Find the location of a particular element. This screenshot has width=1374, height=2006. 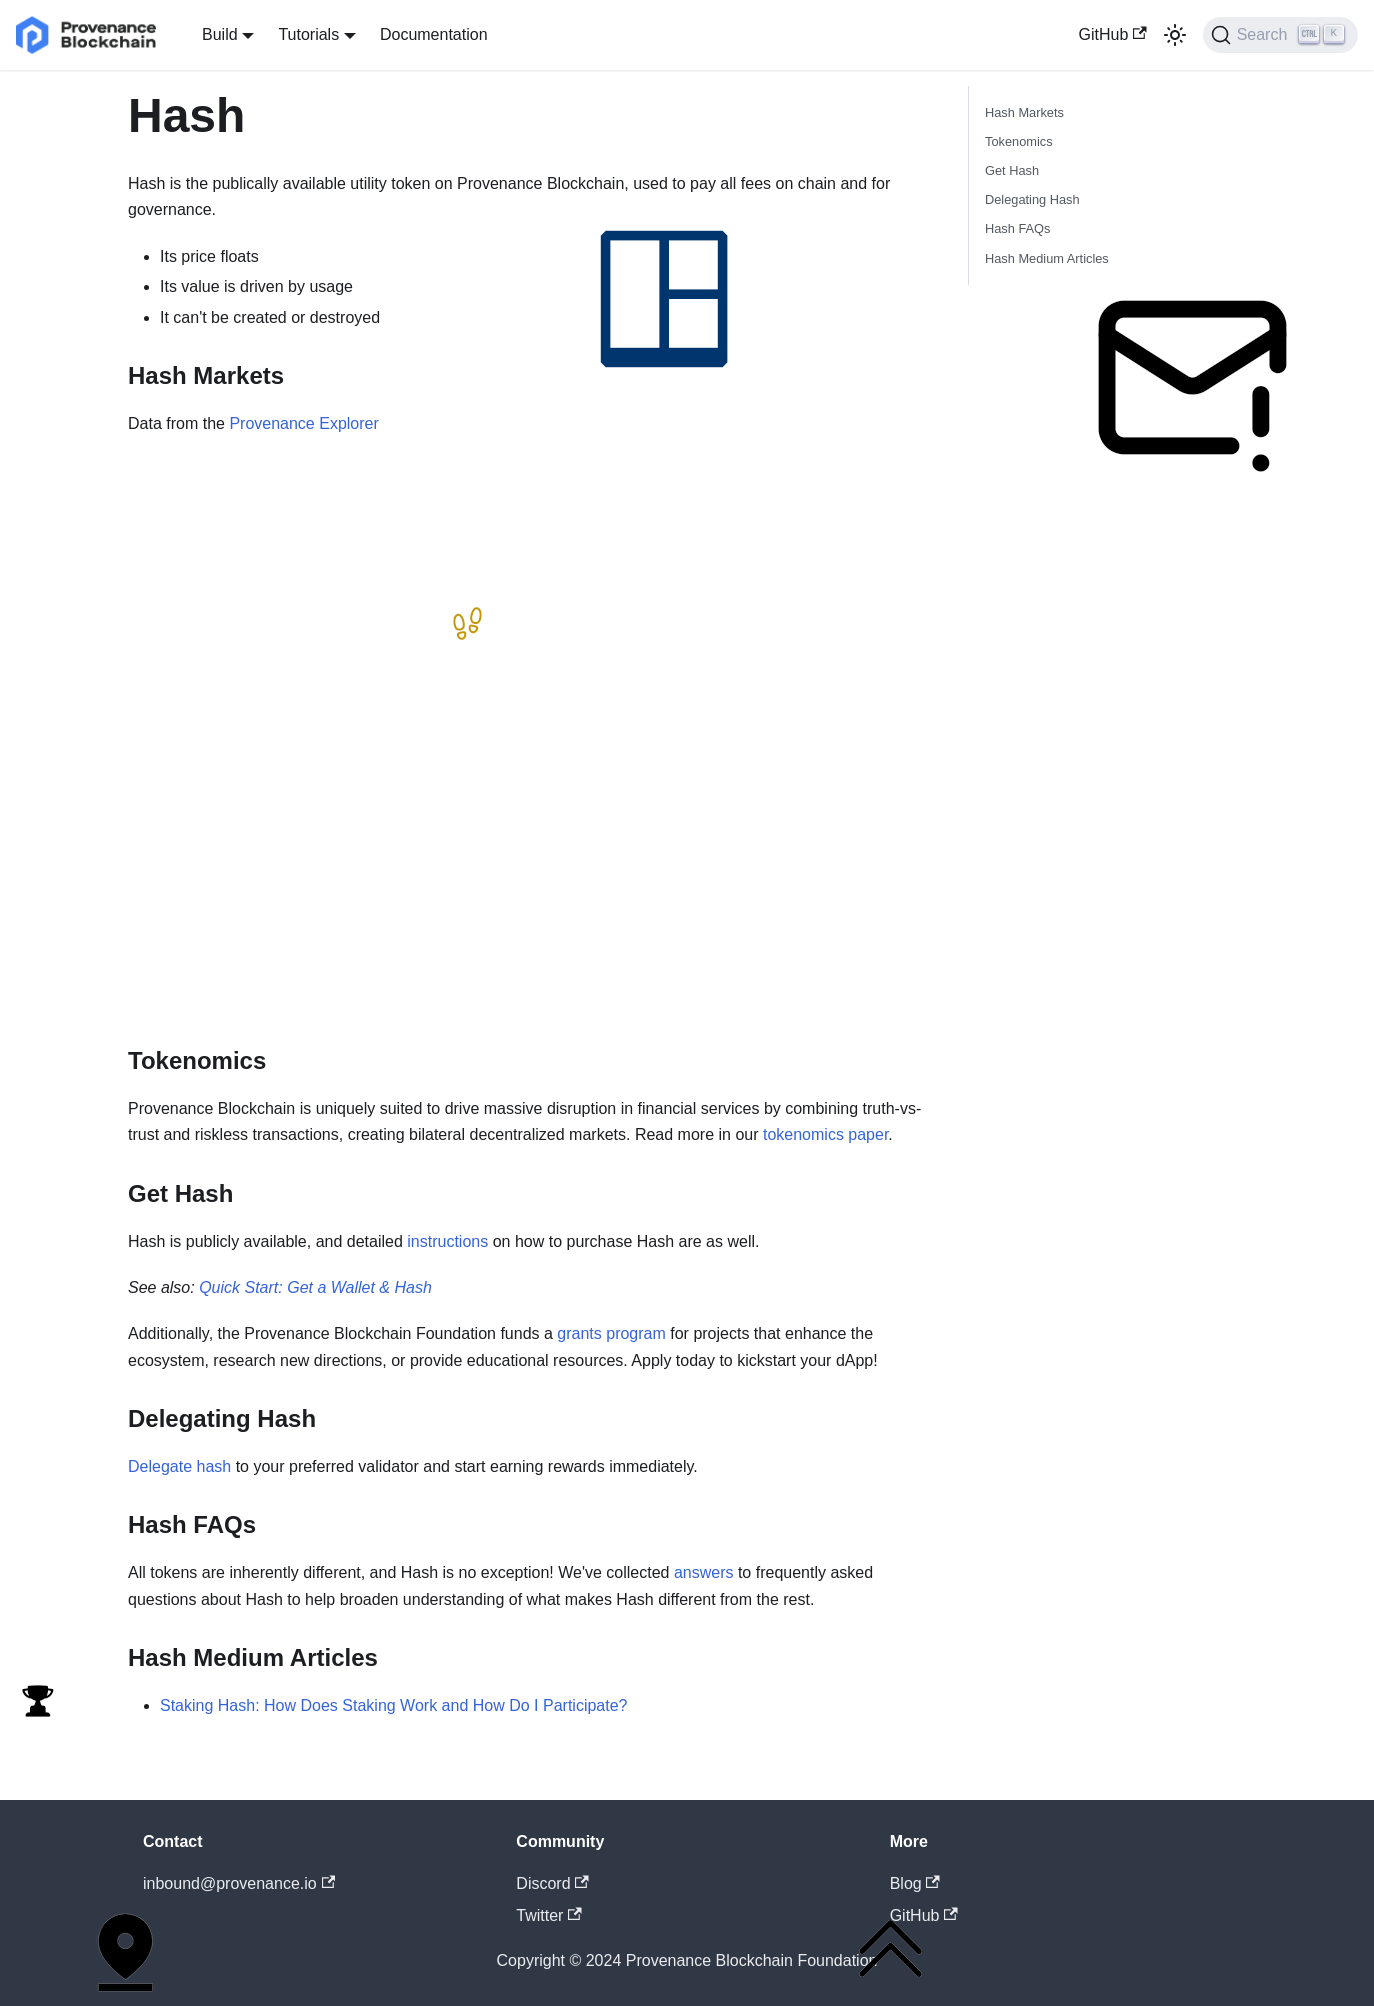

drop a pin to mark a location is located at coordinates (125, 1952).